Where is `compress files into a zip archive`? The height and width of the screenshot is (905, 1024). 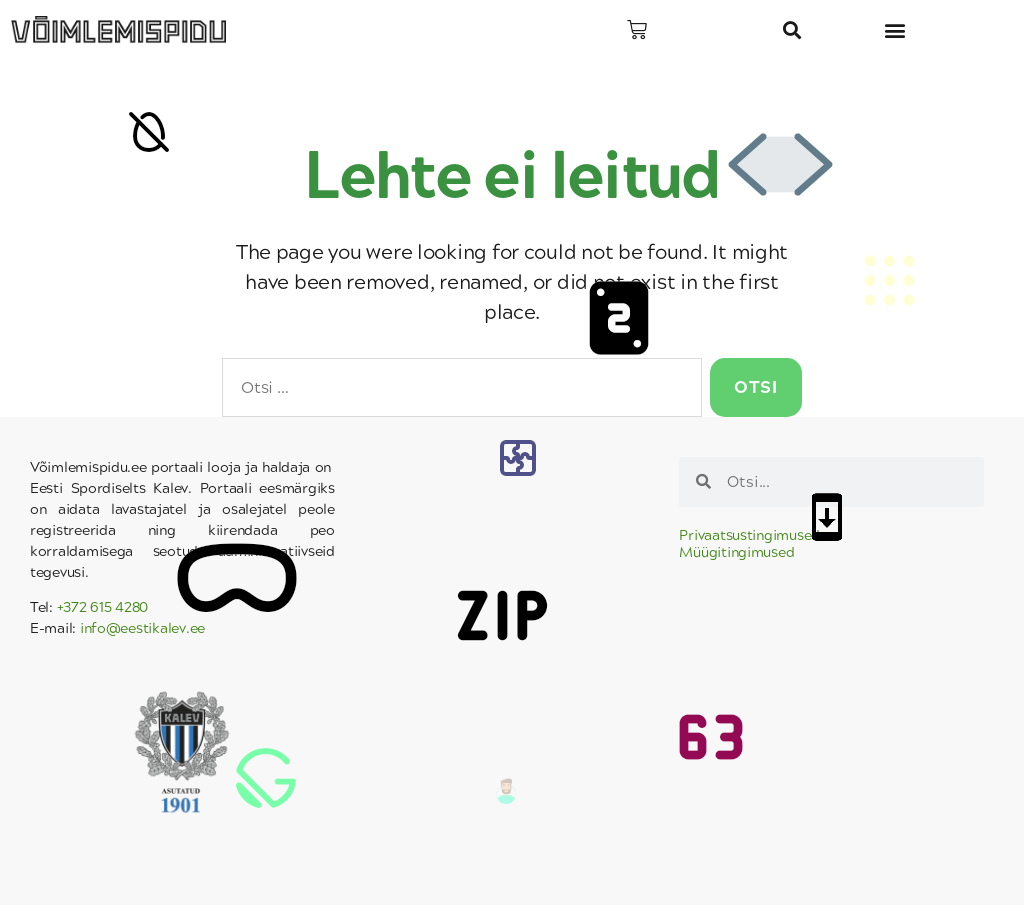 compress files into a zip archive is located at coordinates (502, 615).